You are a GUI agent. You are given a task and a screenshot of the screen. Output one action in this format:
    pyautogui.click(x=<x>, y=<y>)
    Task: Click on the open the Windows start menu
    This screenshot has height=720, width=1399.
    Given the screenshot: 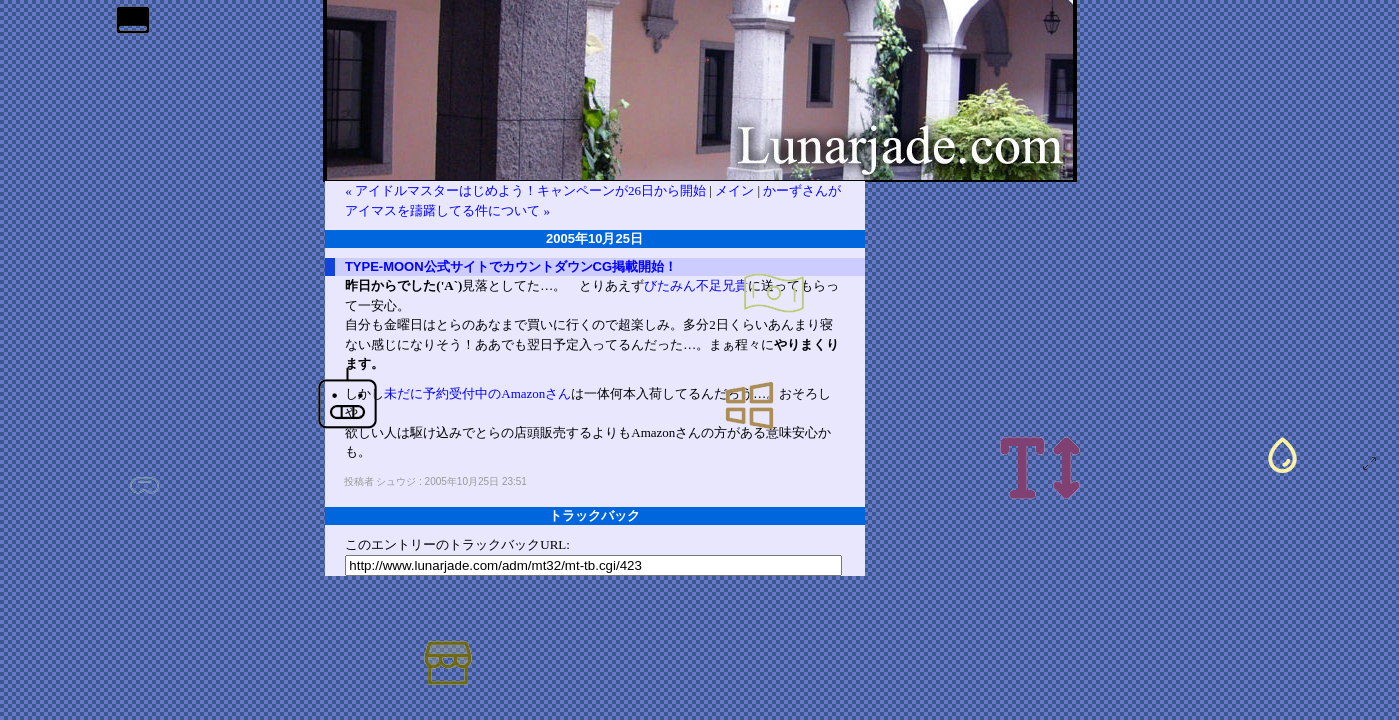 What is the action you would take?
    pyautogui.click(x=751, y=405)
    